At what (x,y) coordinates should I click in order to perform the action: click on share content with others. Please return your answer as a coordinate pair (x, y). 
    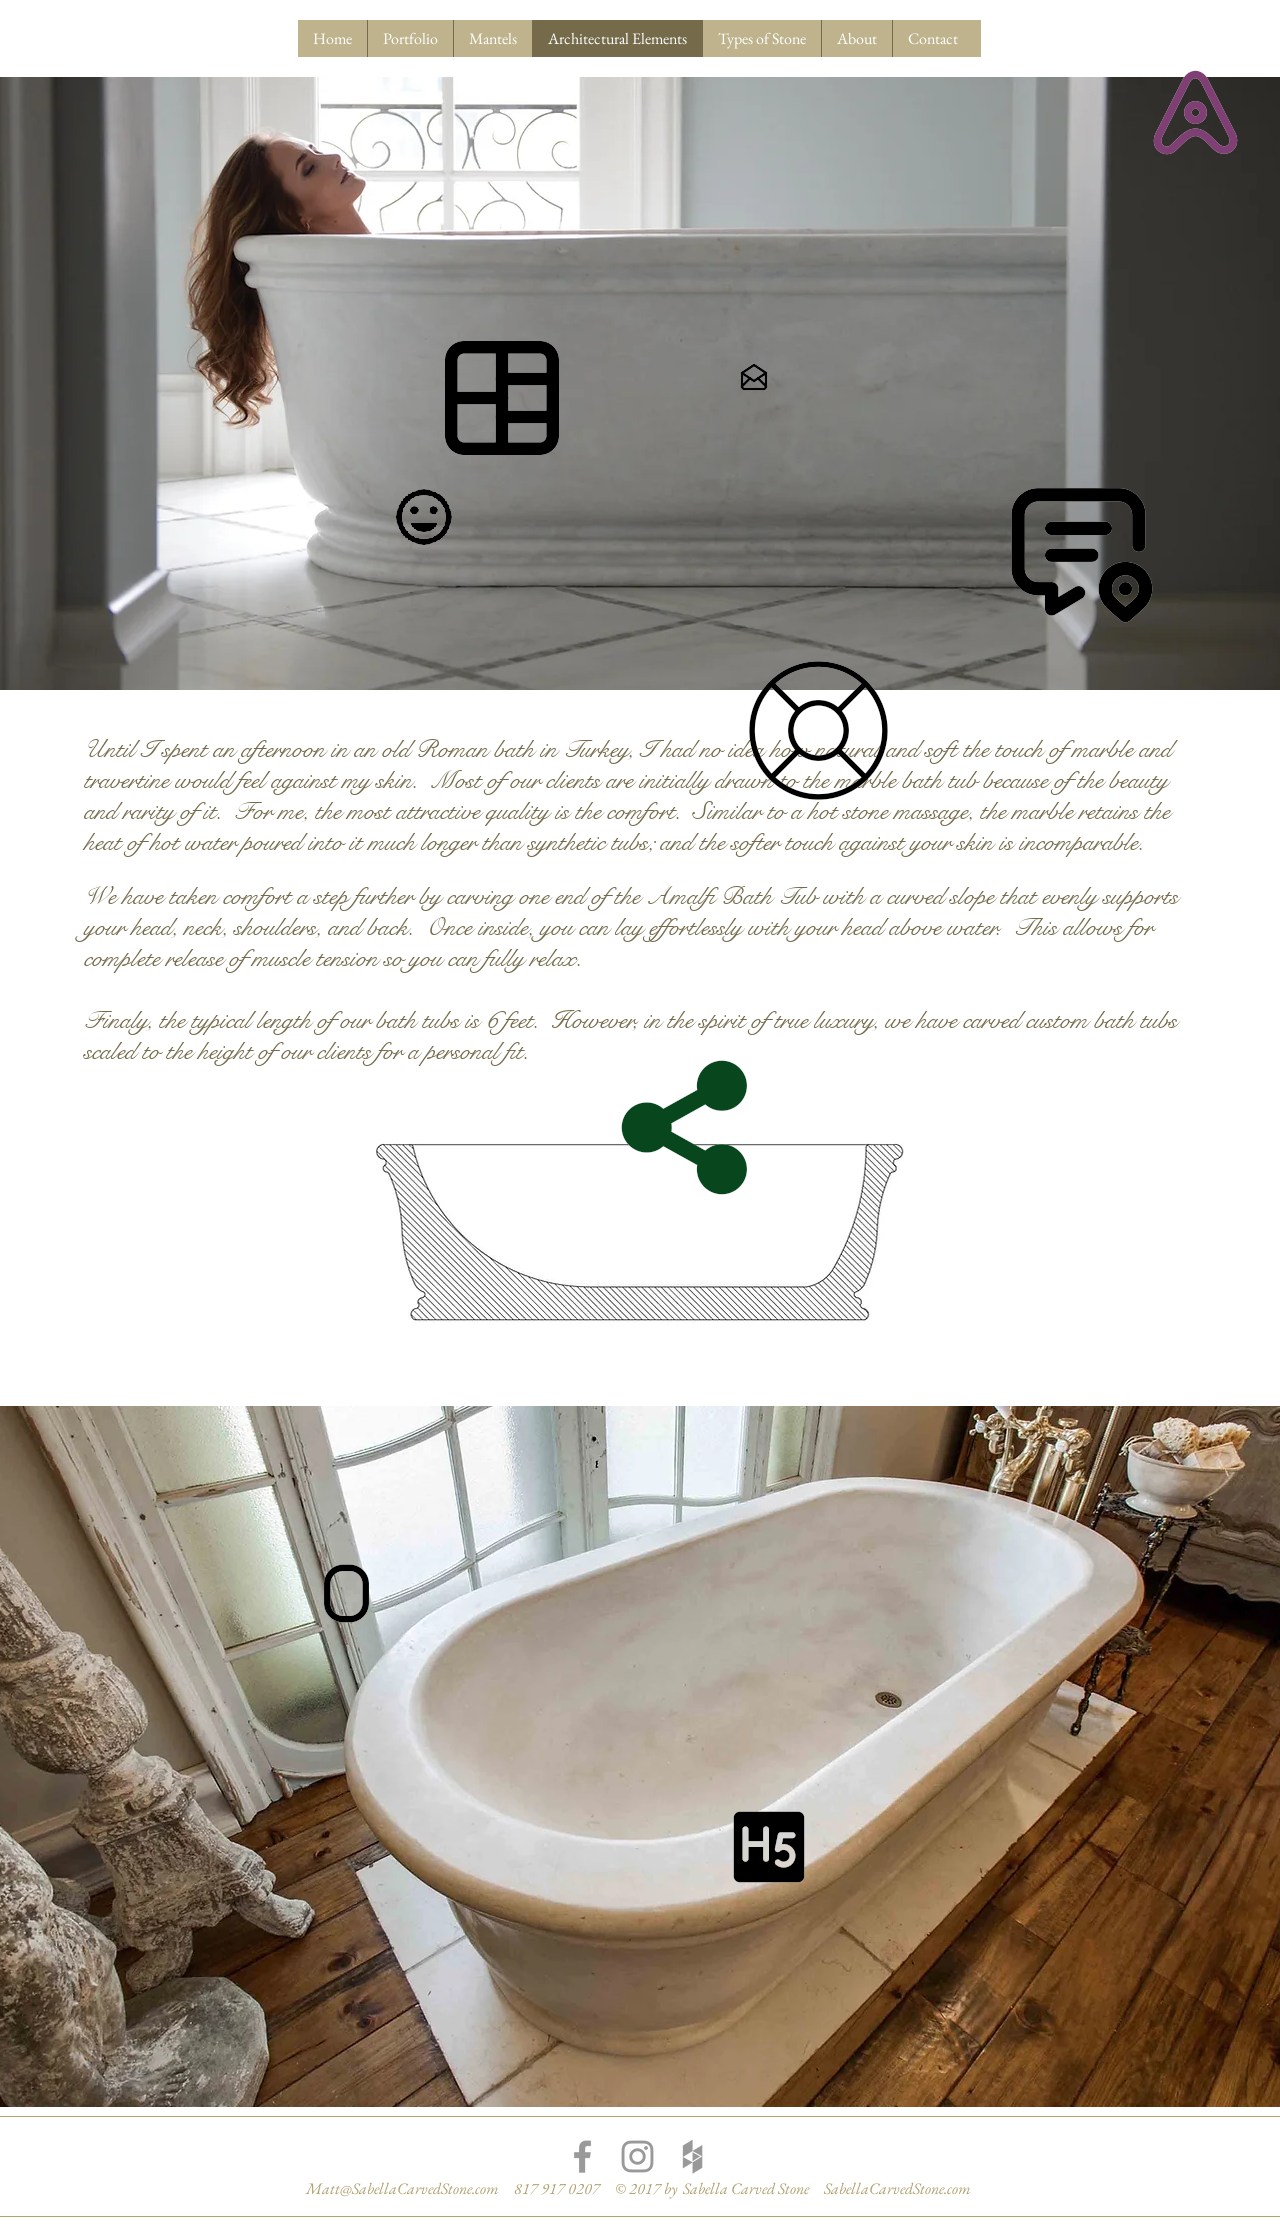
    Looking at the image, I should click on (688, 1127).